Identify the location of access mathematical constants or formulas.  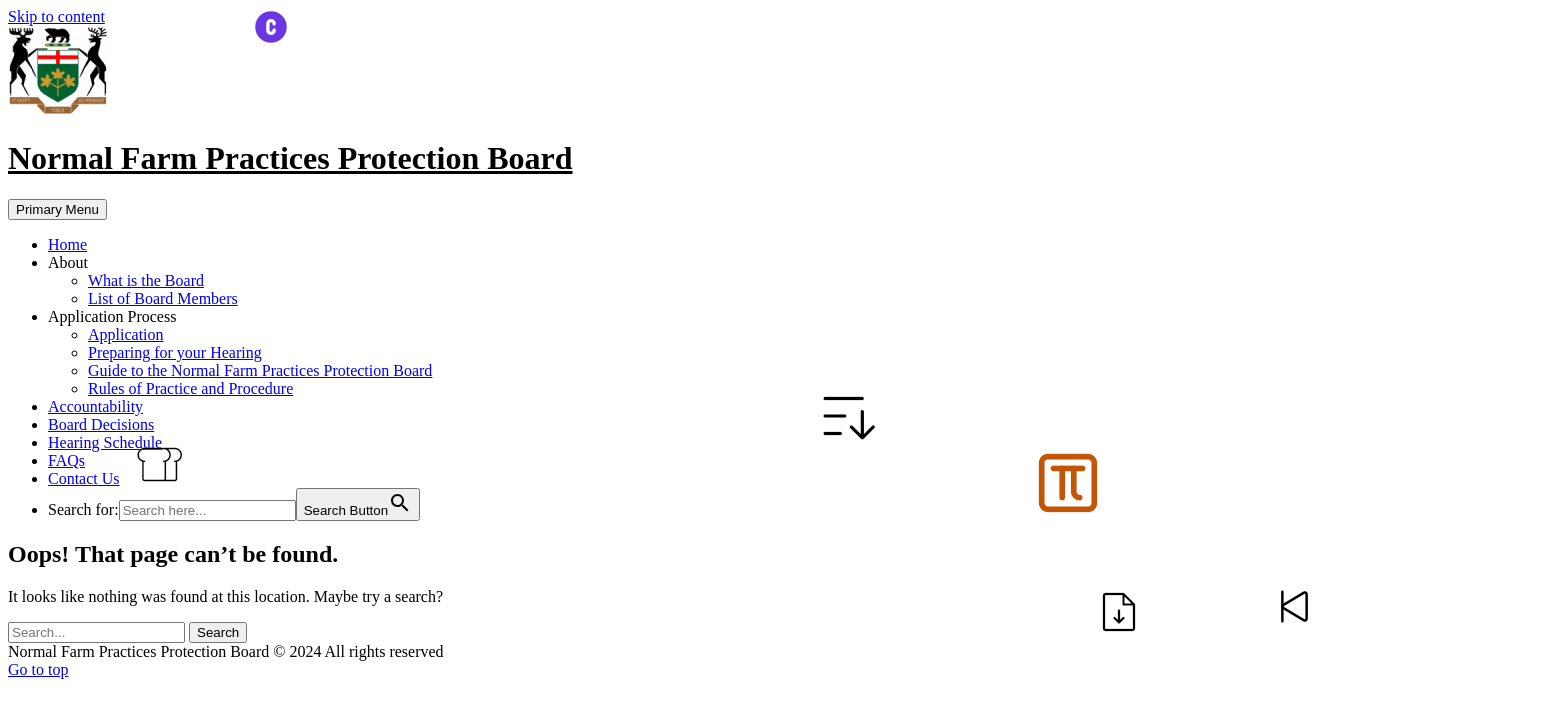
(1068, 483).